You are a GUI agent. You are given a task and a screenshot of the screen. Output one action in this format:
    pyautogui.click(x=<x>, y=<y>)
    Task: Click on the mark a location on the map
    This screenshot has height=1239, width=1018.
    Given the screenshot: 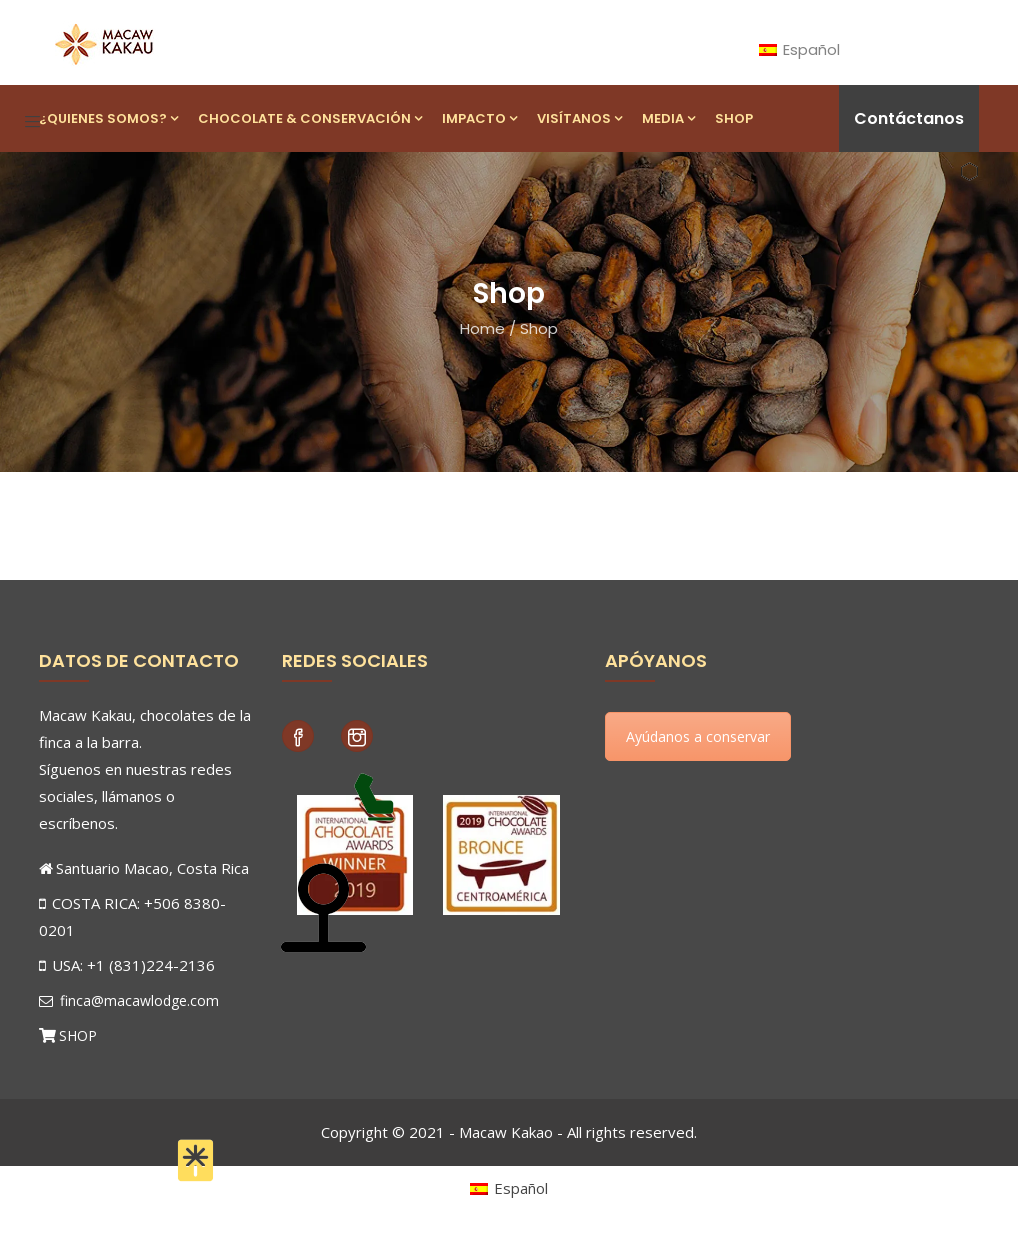 What is the action you would take?
    pyautogui.click(x=323, y=909)
    